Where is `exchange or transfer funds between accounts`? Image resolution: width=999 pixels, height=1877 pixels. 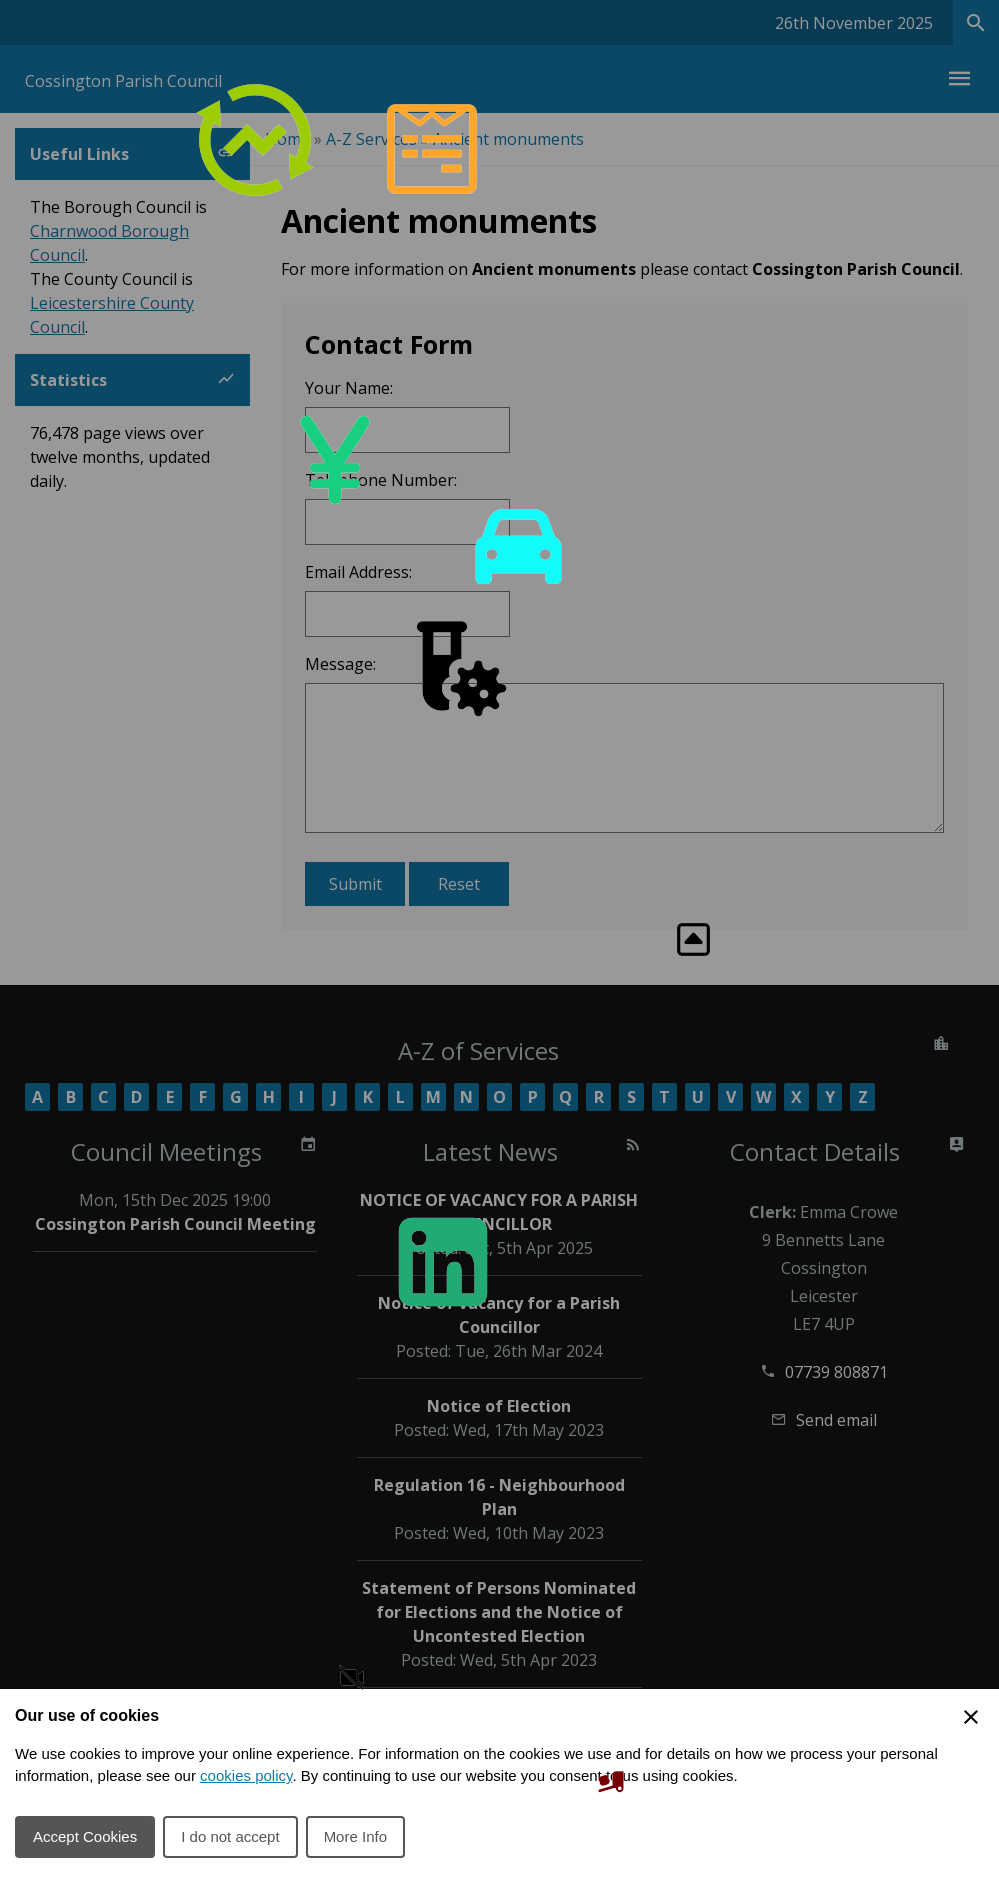 exchange or transfer funds between accounts is located at coordinates (255, 140).